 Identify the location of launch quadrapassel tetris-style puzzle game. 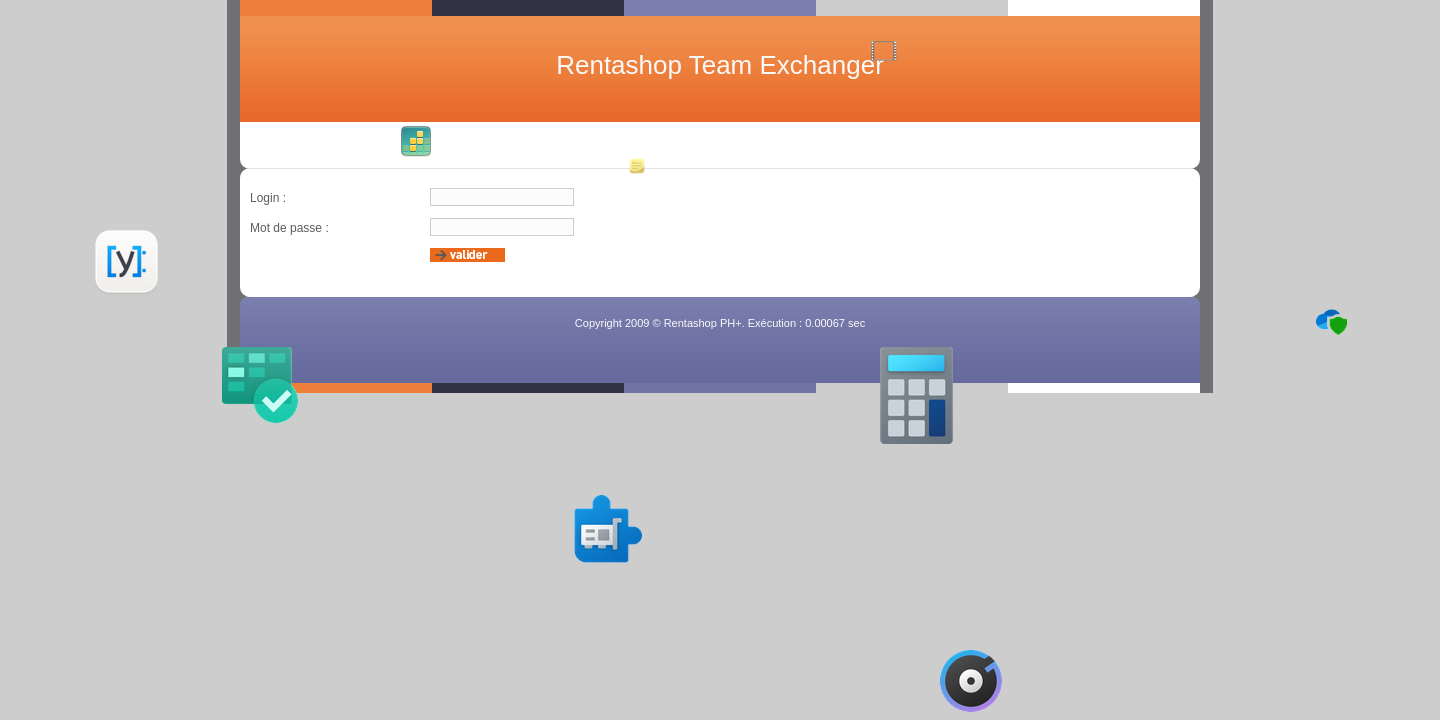
(416, 141).